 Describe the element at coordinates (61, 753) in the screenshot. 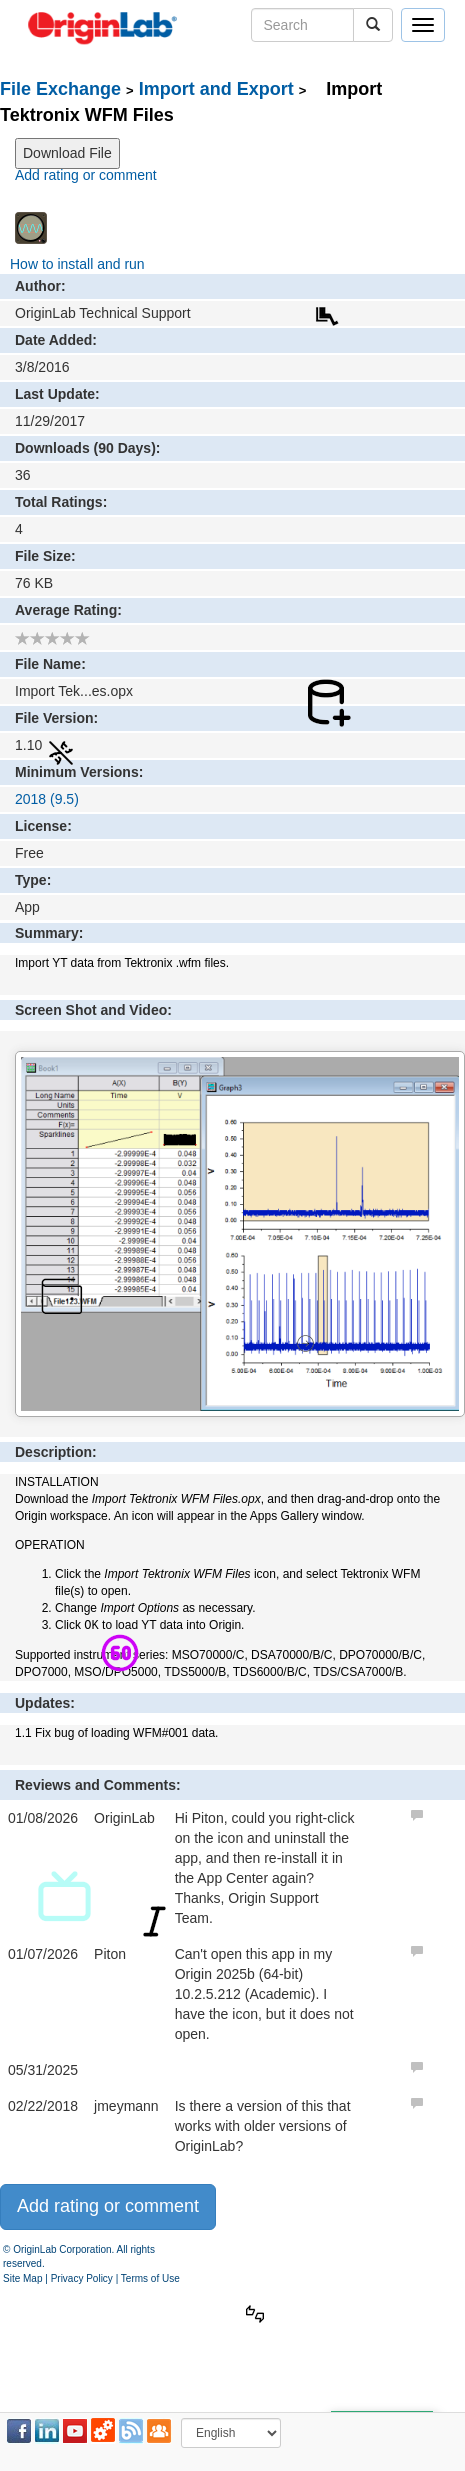

I see `disable genetic or DNA-related features` at that location.